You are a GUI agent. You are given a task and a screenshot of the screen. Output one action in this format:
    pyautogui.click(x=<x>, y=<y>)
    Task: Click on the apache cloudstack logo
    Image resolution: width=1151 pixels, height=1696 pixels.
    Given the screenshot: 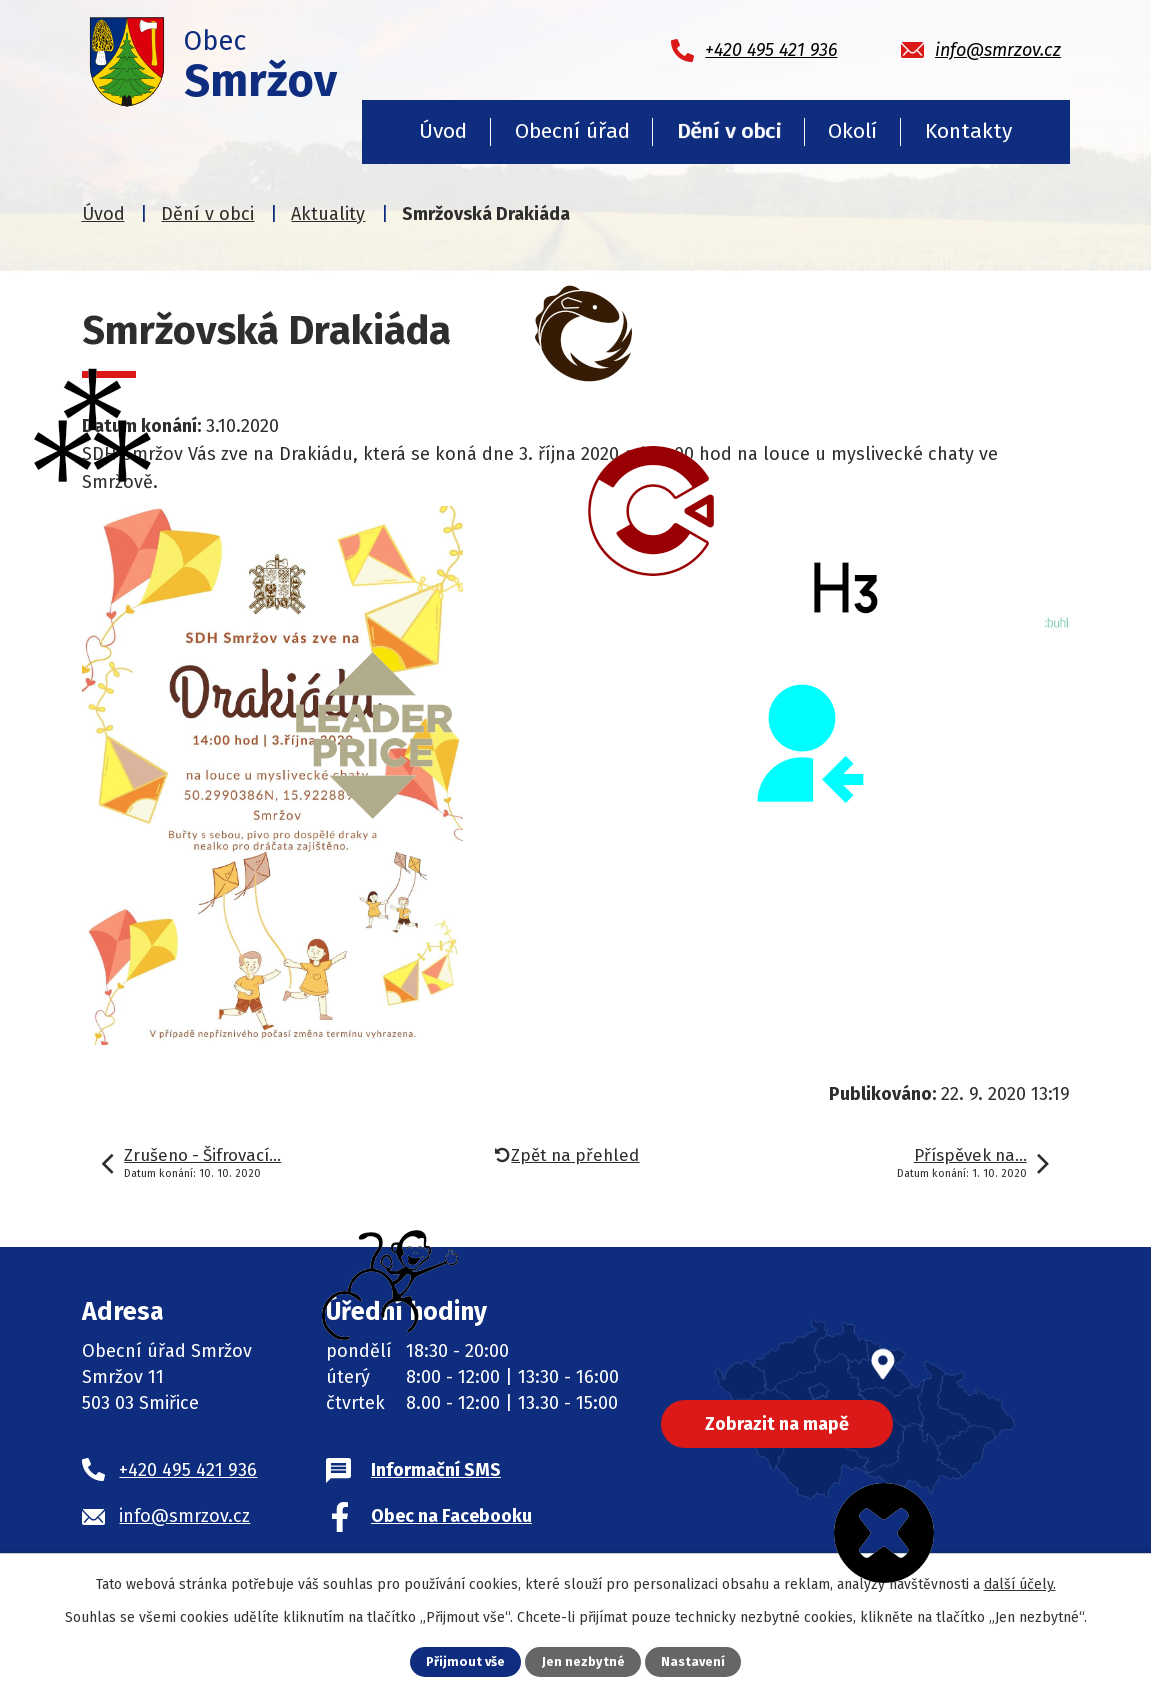 What is the action you would take?
    pyautogui.click(x=390, y=1285)
    